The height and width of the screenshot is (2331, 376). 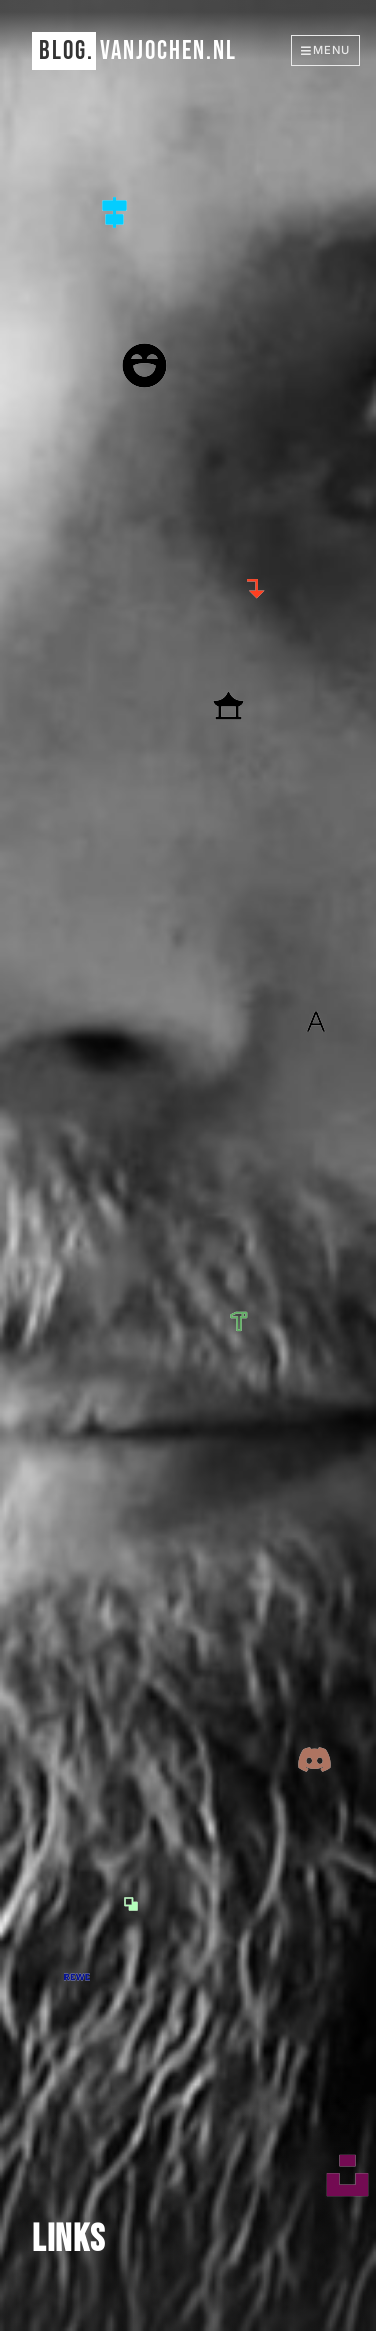 What do you see at coordinates (77, 1977) in the screenshot?
I see `open the REWE grocery store app` at bounding box center [77, 1977].